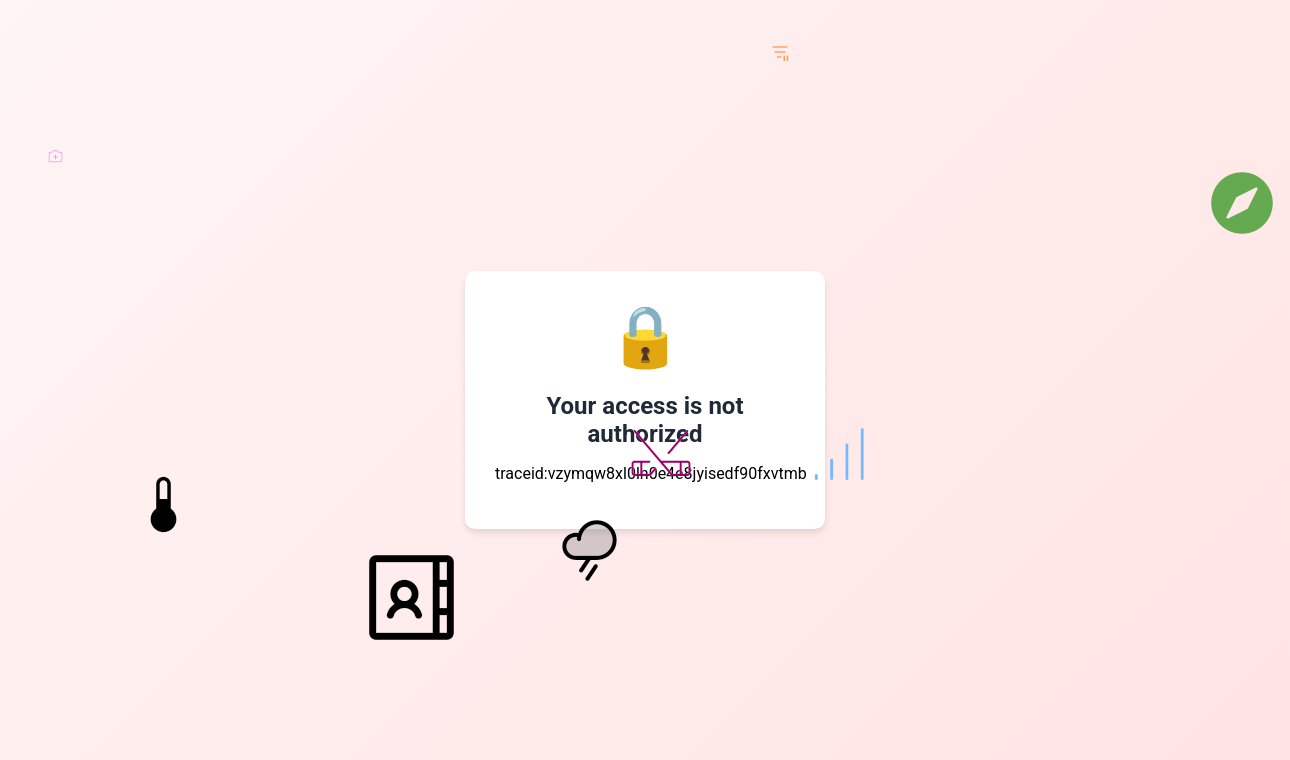 Image resolution: width=1290 pixels, height=760 pixels. I want to click on view hockey scores or game updates, so click(661, 453).